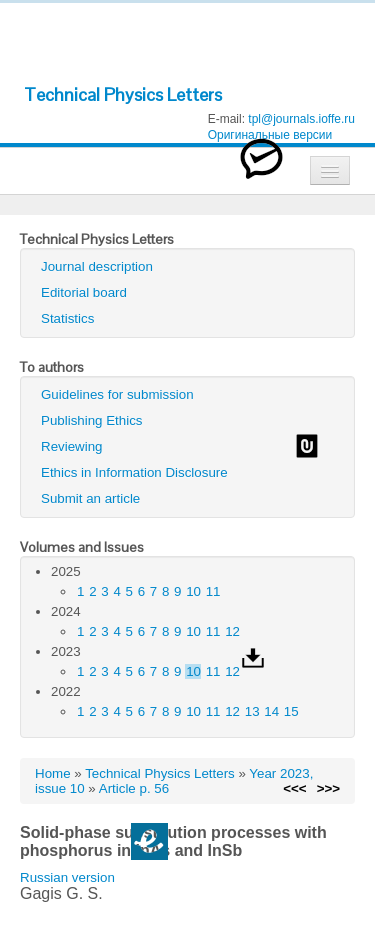  Describe the element at coordinates (253, 658) in the screenshot. I see `download a file or document` at that location.